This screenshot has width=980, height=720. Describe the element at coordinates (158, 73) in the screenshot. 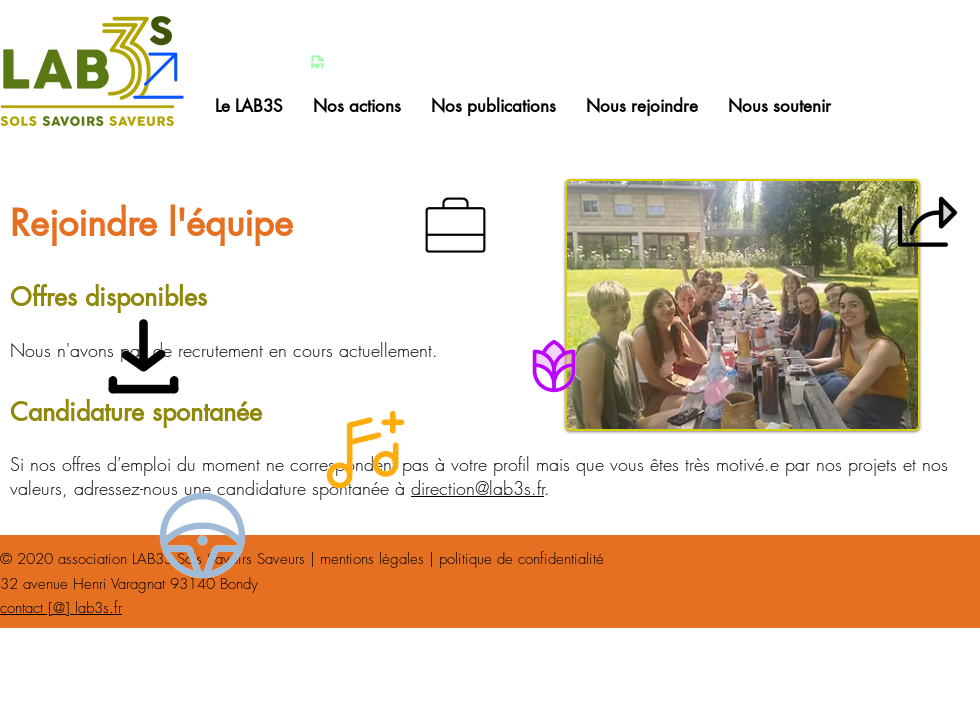

I see `open link in new window or tab` at that location.